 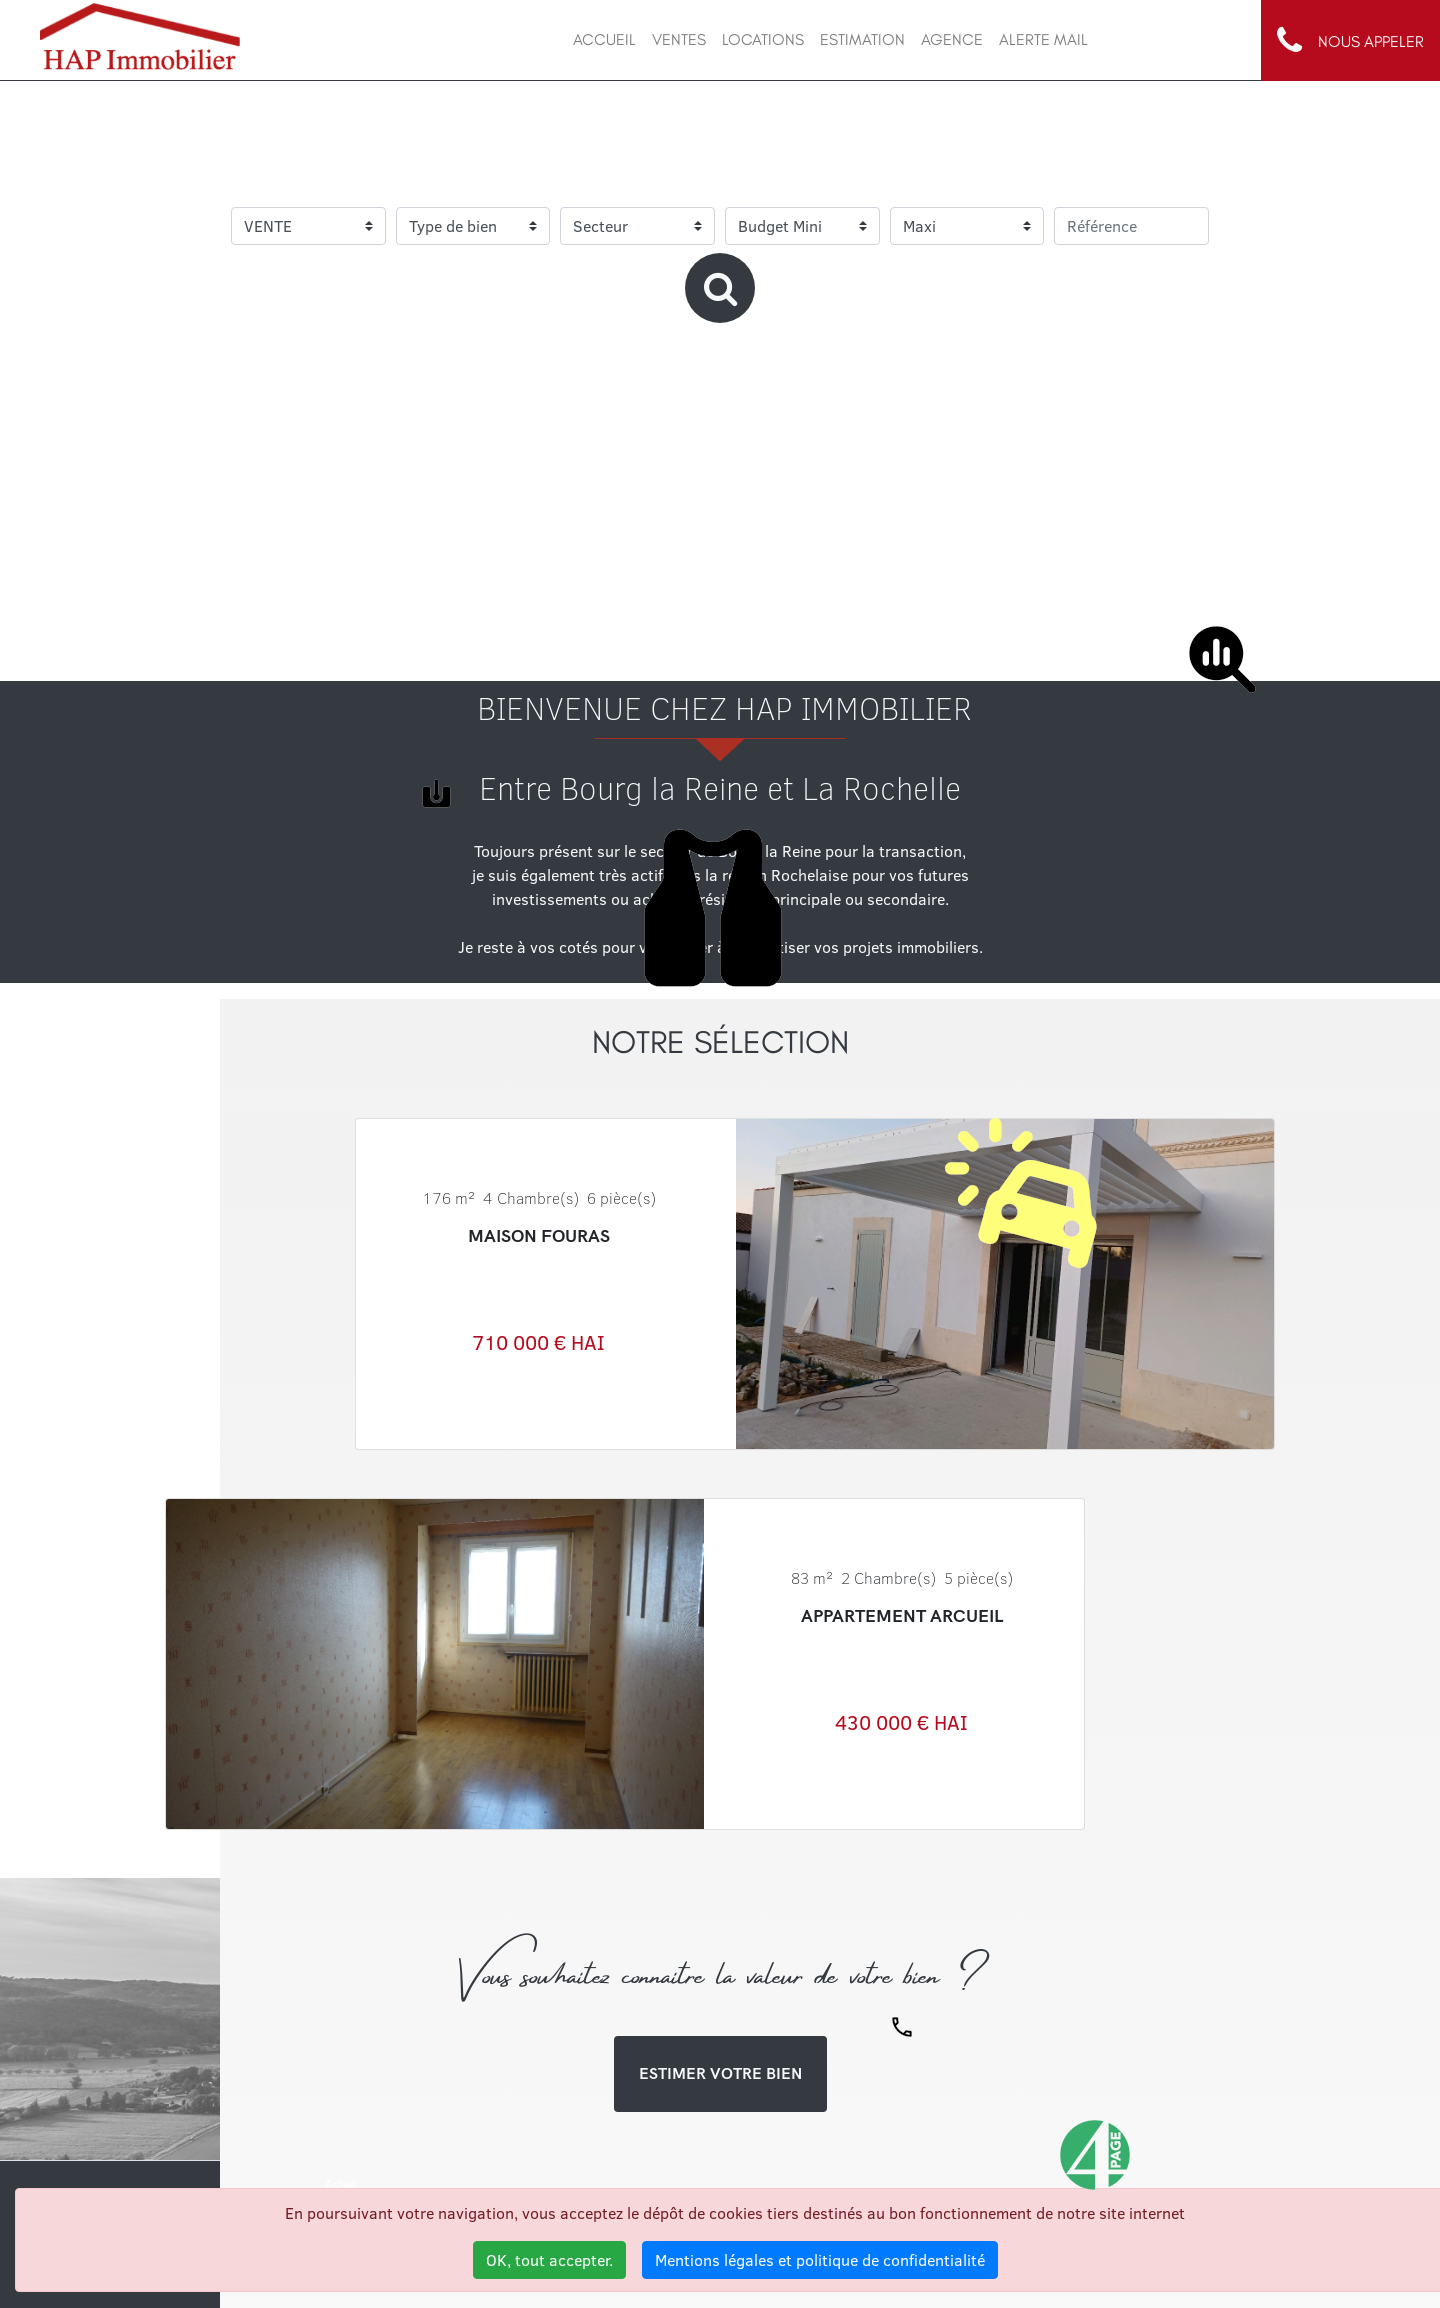 What do you see at coordinates (436, 793) in the screenshot?
I see `access bore hole or well monitoring data` at bounding box center [436, 793].